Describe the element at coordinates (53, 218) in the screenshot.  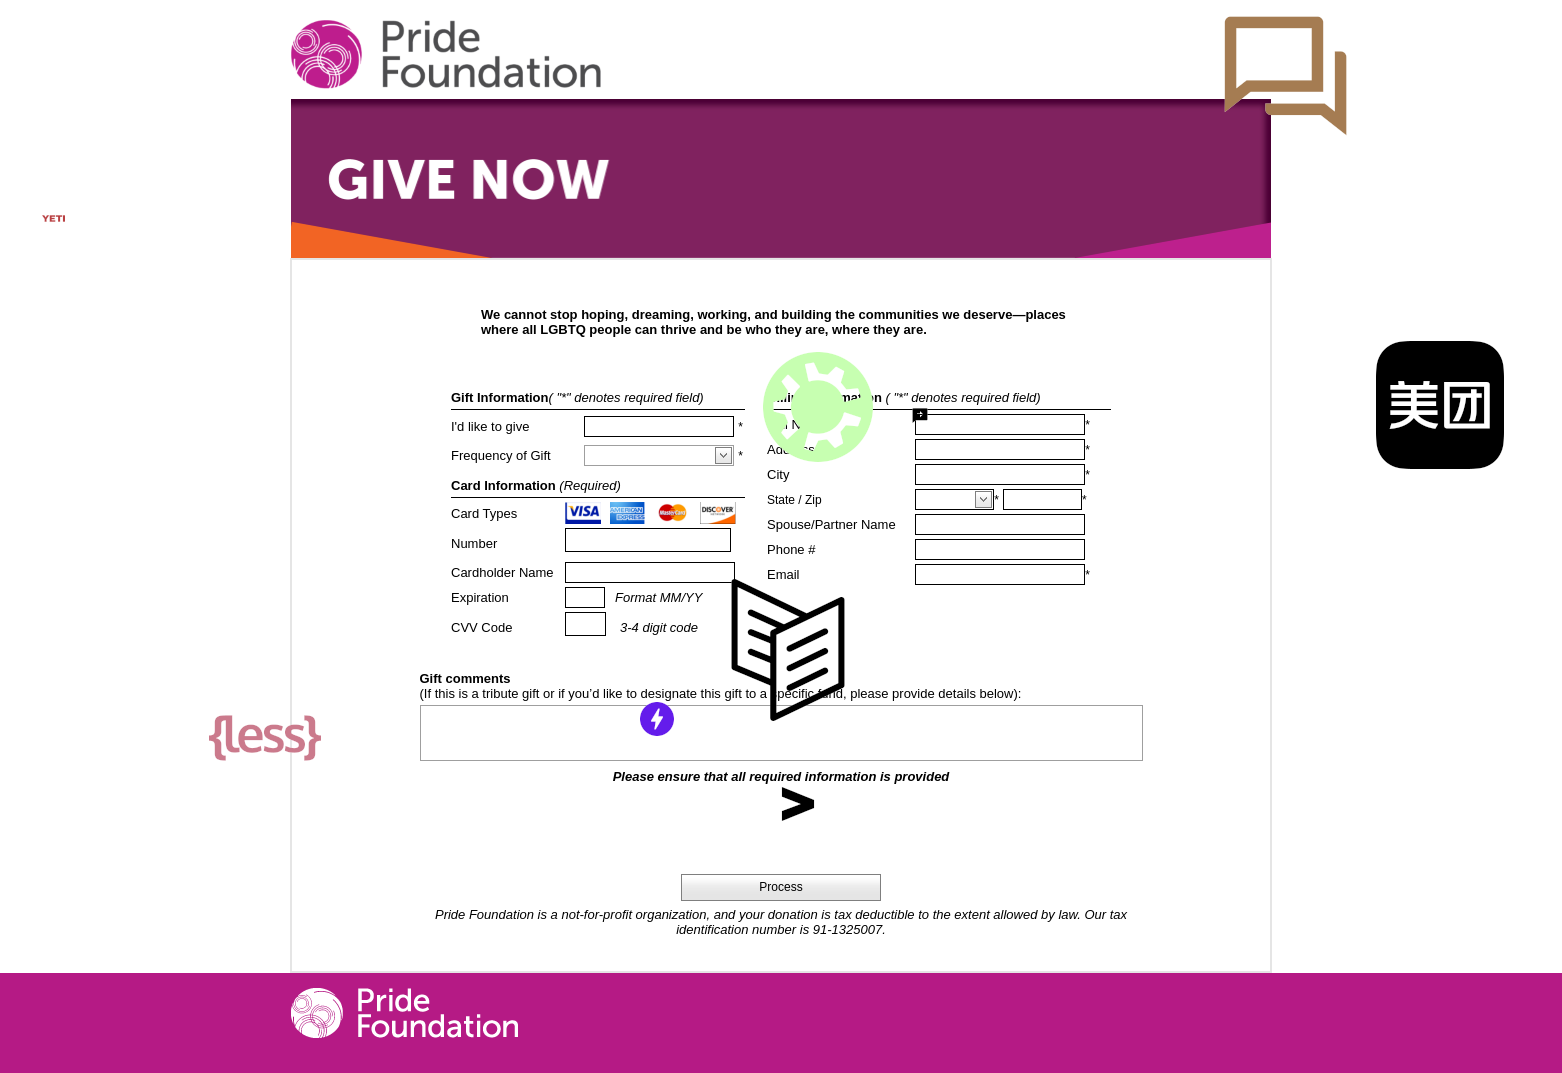
I see `YETI brand logo` at that location.